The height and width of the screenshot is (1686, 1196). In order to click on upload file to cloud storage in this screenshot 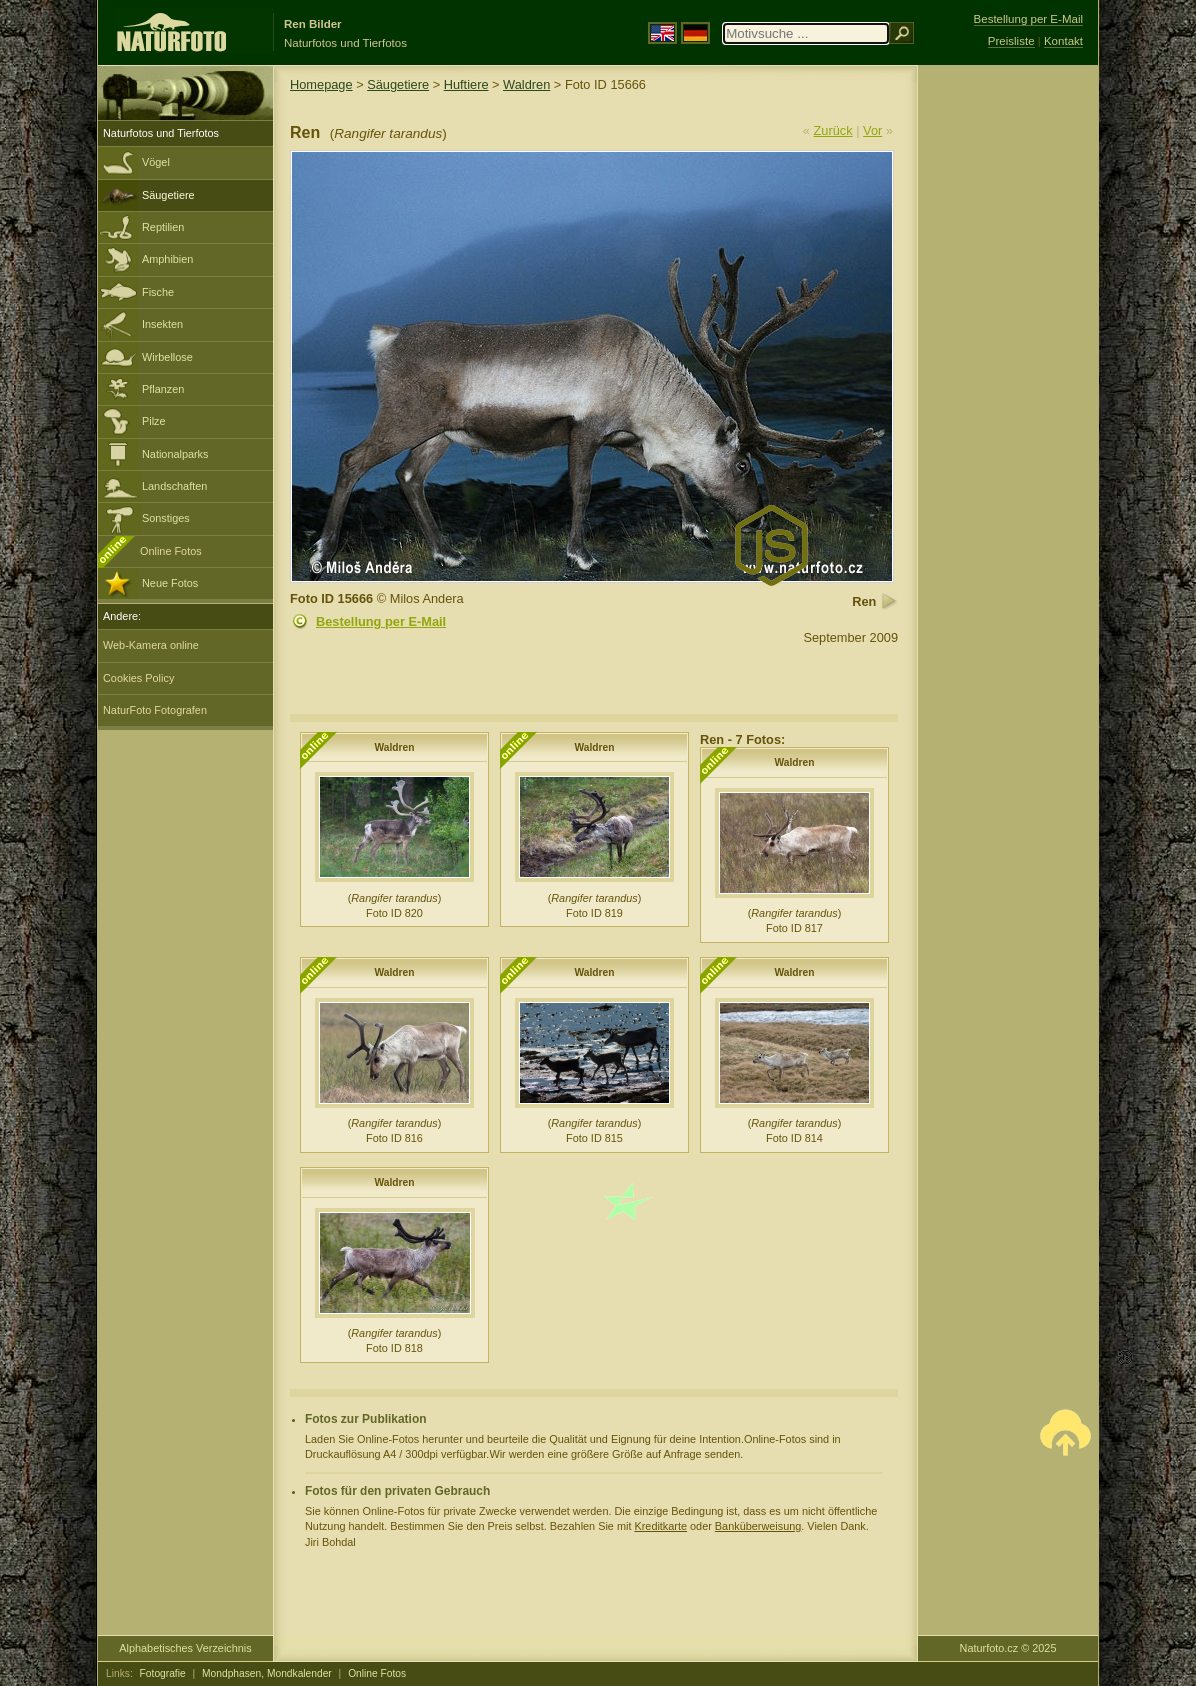, I will do `click(1065, 1432)`.